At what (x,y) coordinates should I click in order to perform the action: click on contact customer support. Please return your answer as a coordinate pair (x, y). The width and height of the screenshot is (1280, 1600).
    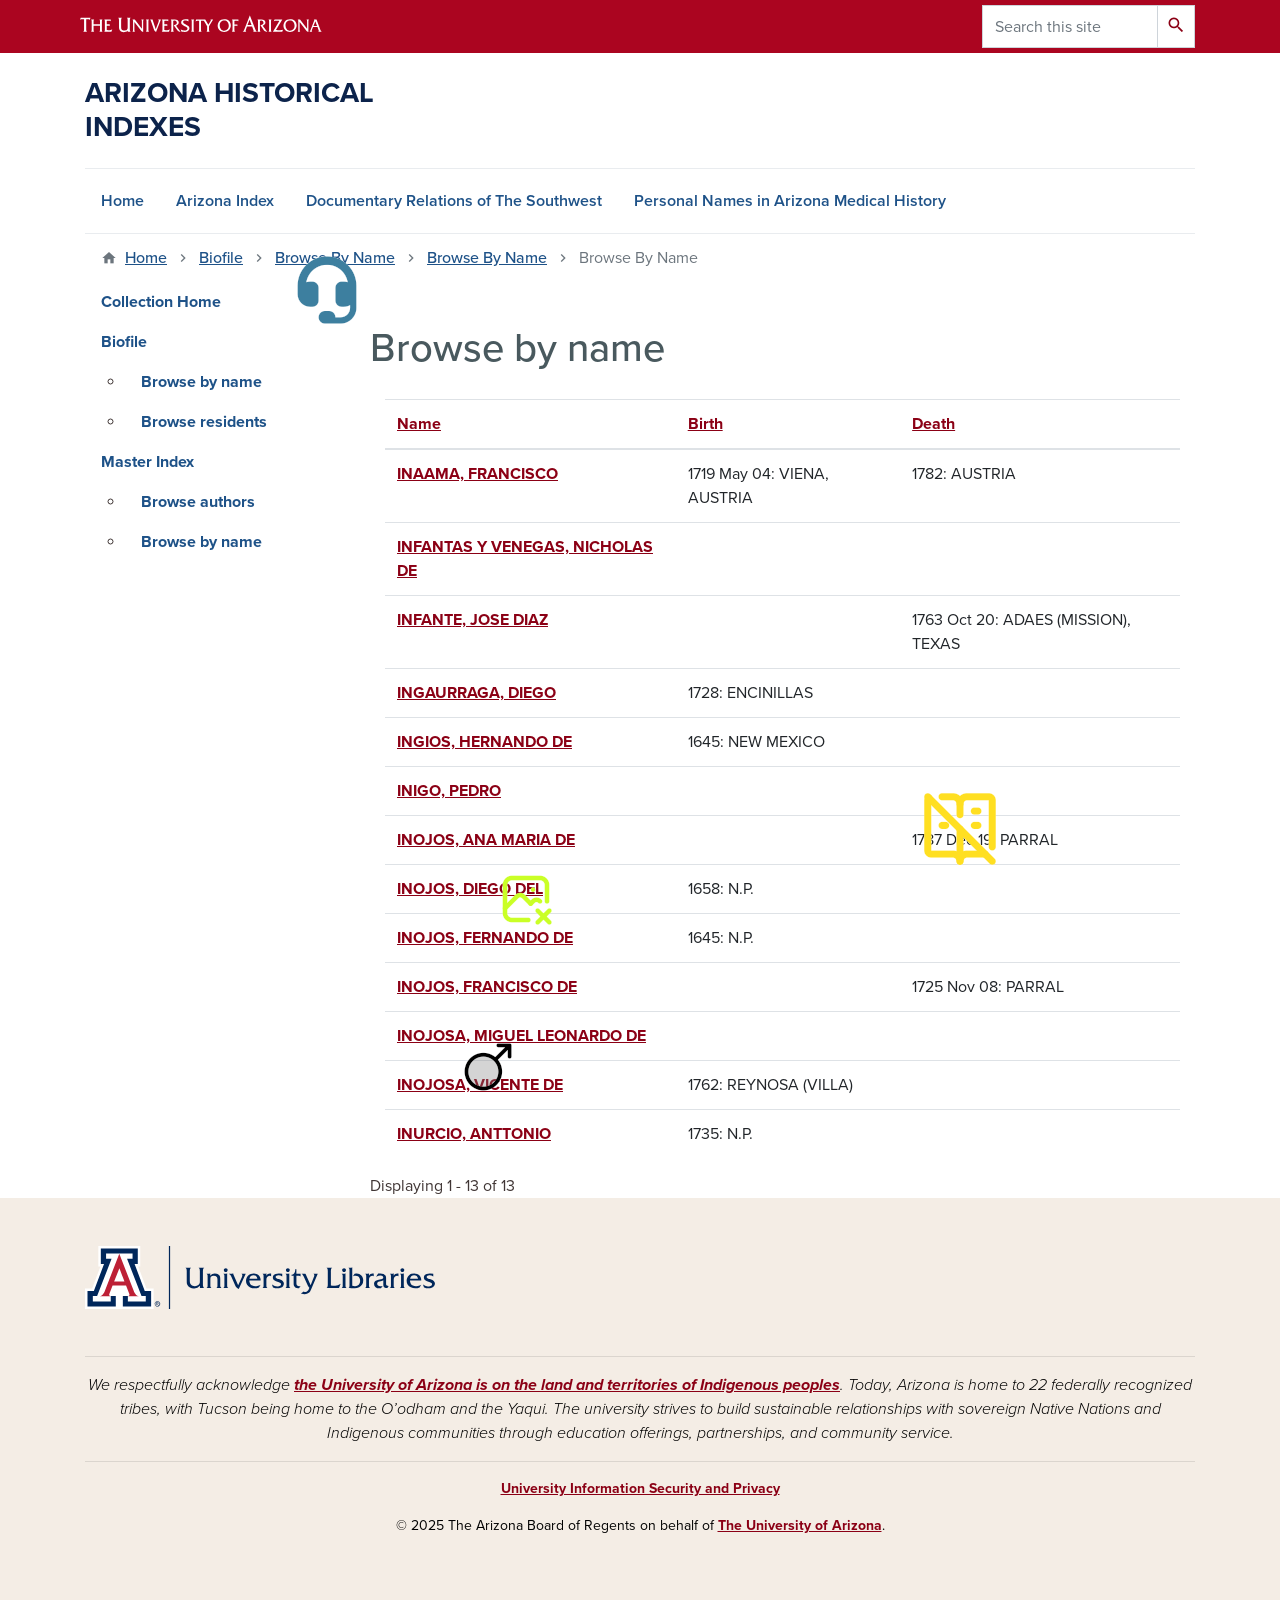
    Looking at the image, I should click on (327, 290).